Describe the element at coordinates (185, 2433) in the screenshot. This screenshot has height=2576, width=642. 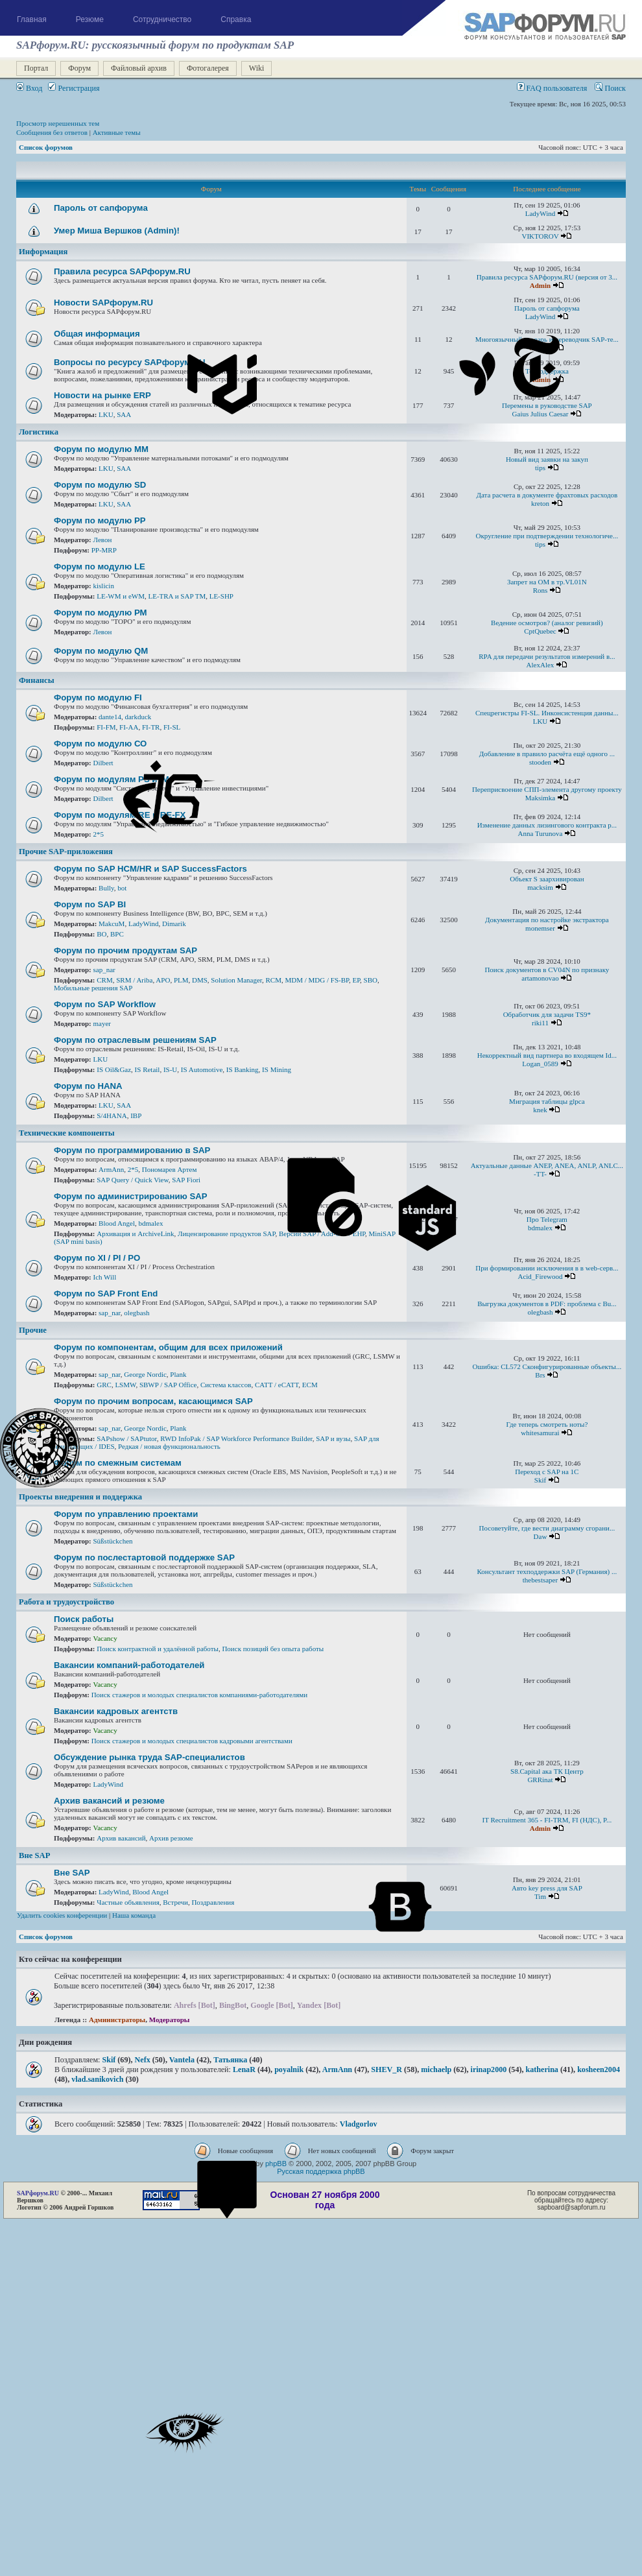
I see `apache cassandra database logo` at that location.